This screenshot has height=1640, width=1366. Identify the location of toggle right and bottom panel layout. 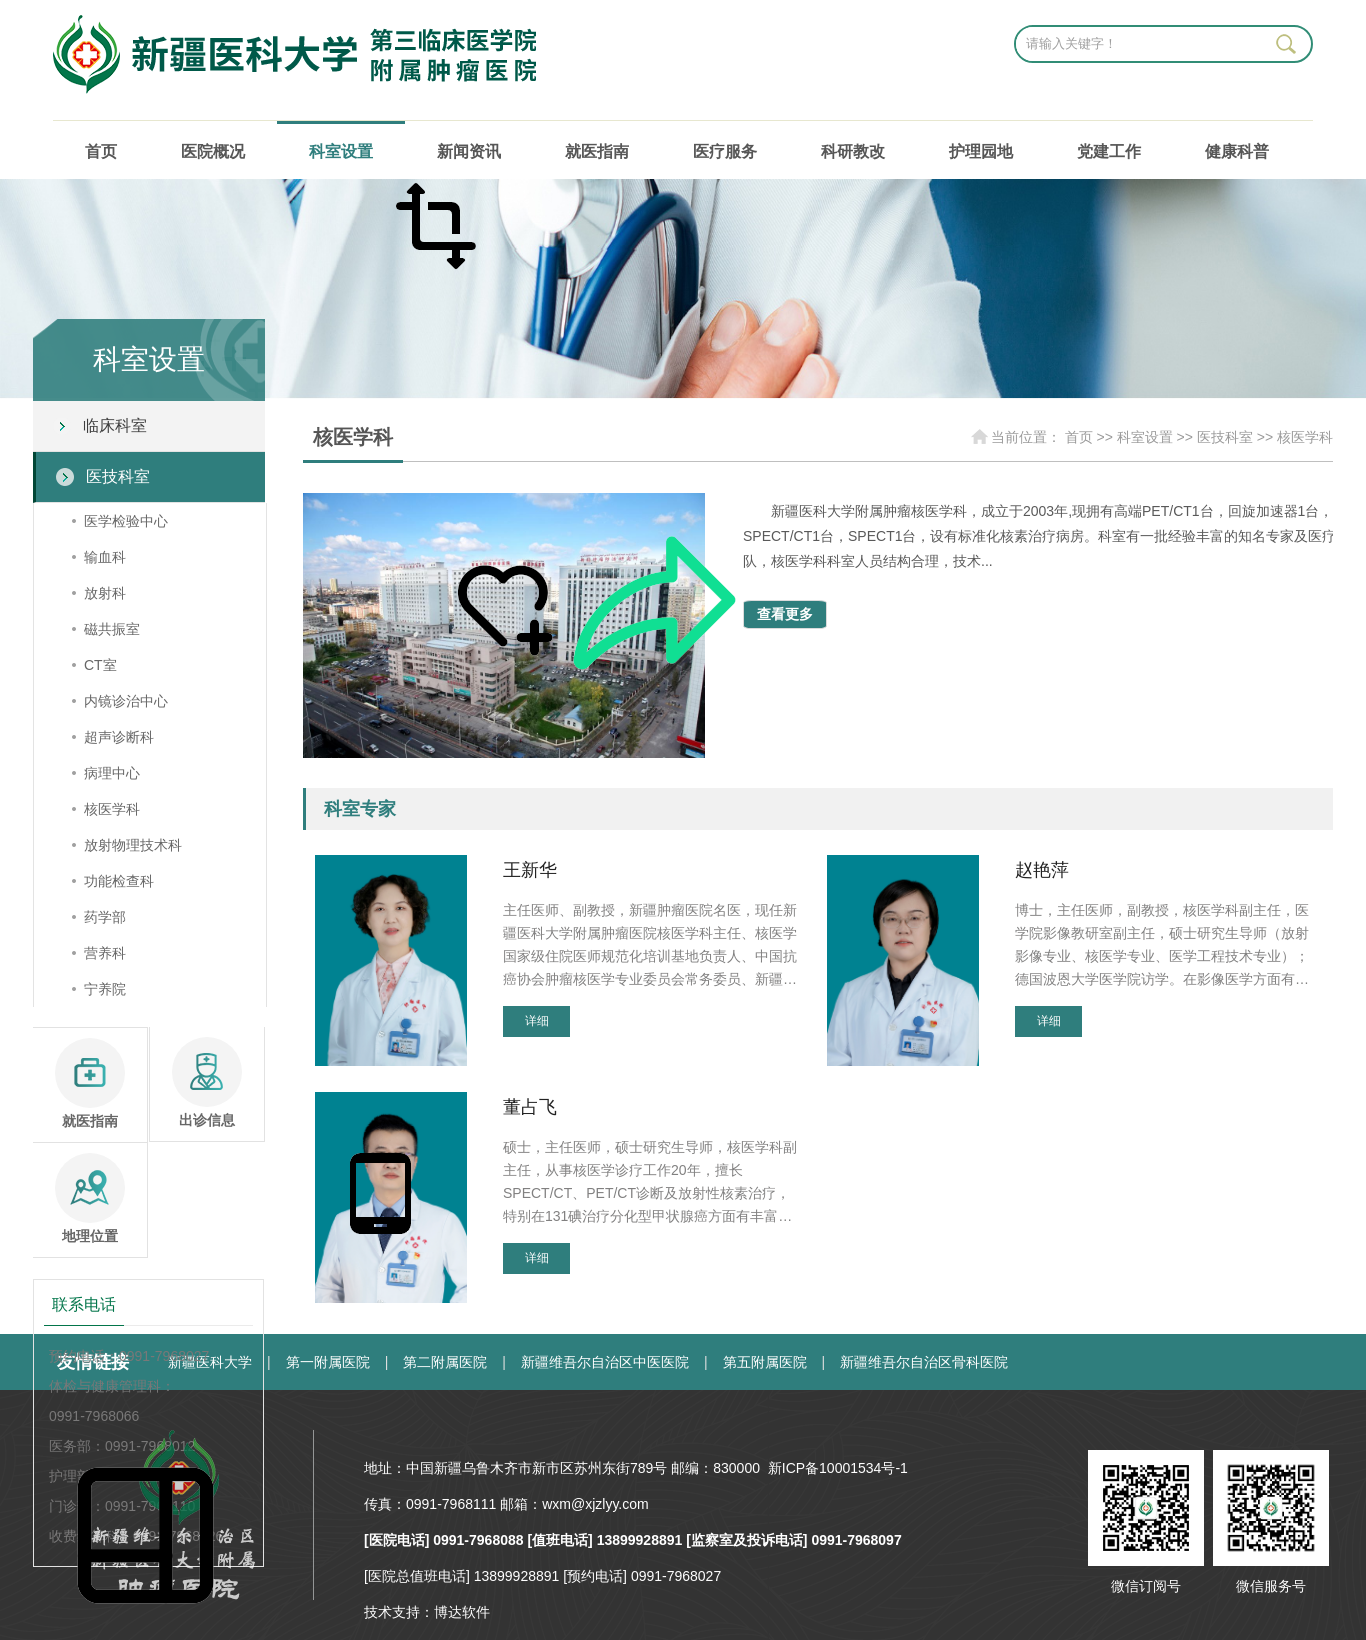
(145, 1535).